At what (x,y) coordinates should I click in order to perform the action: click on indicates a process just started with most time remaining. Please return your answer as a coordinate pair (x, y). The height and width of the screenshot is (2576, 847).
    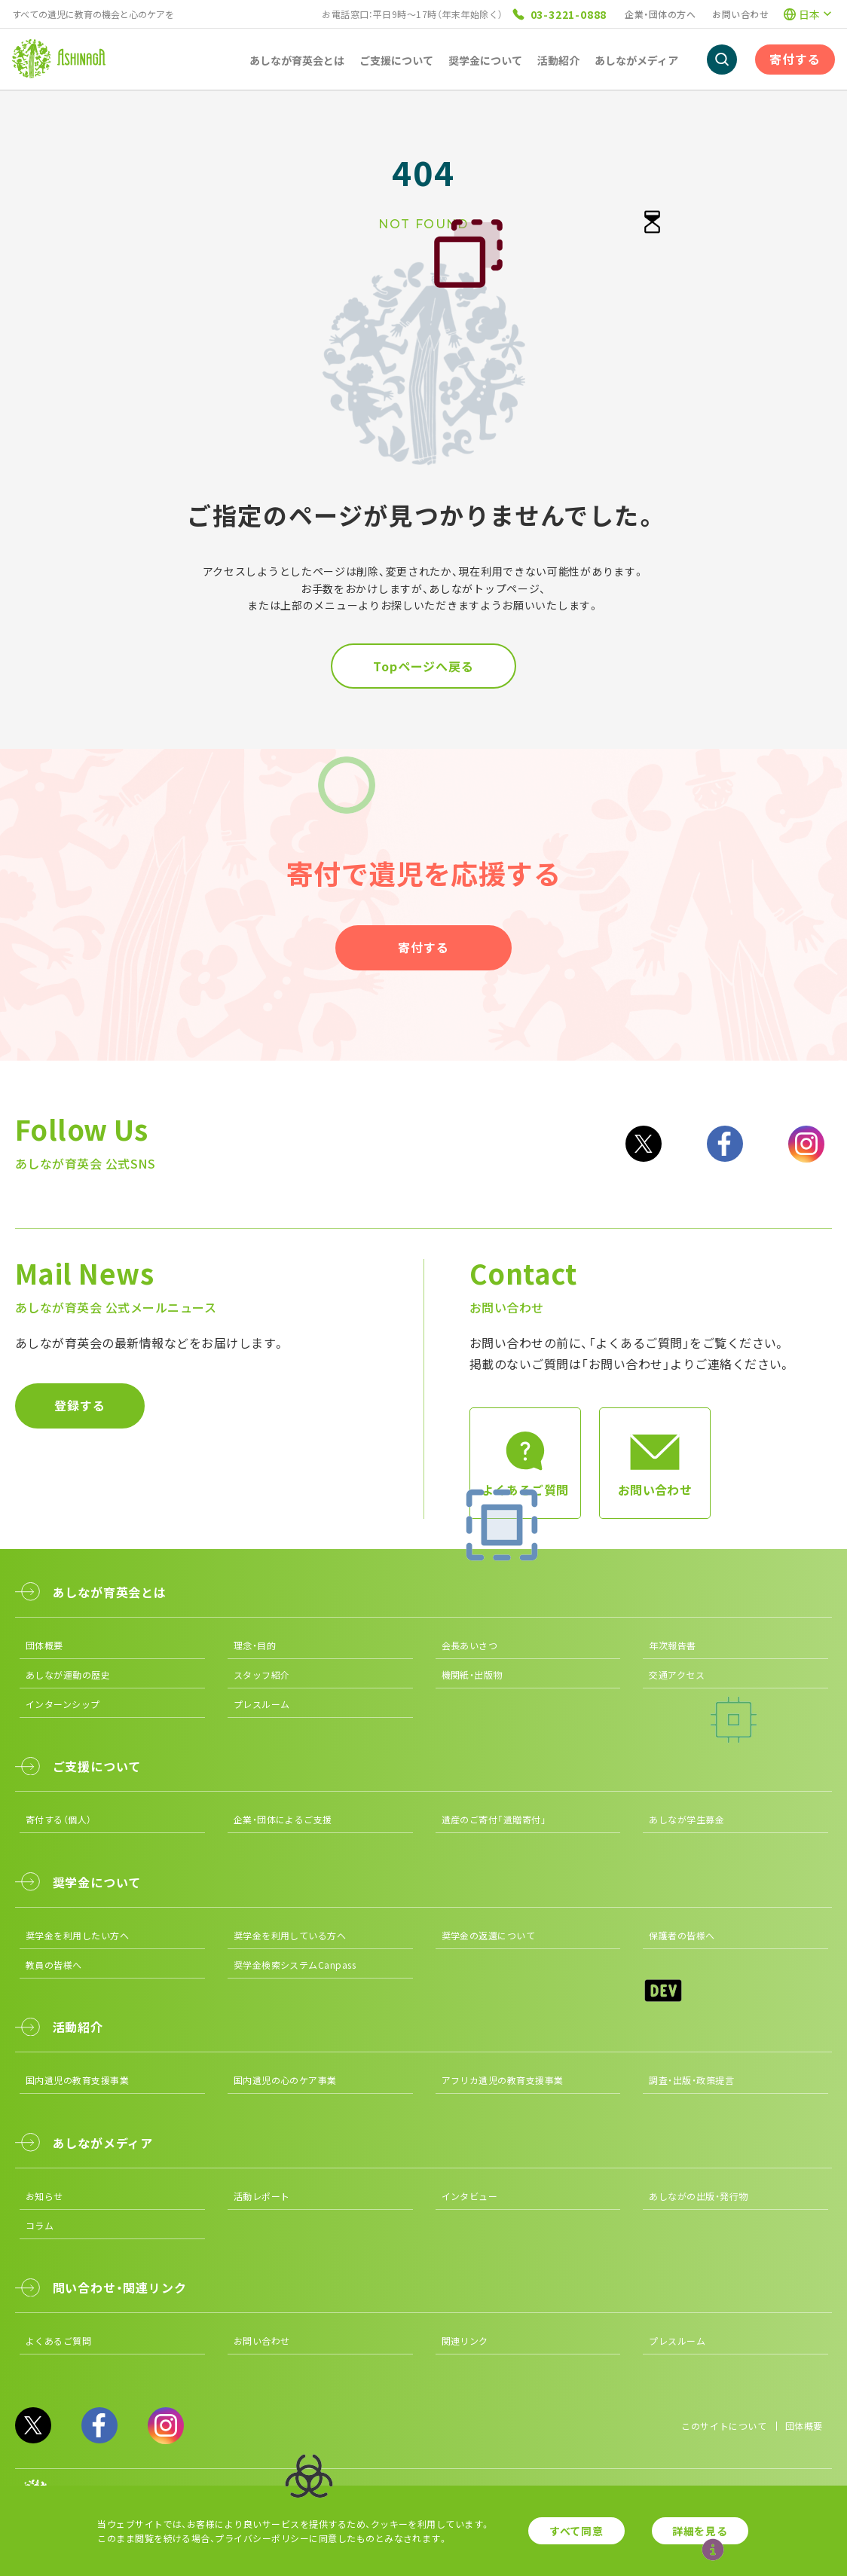
    Looking at the image, I should click on (652, 222).